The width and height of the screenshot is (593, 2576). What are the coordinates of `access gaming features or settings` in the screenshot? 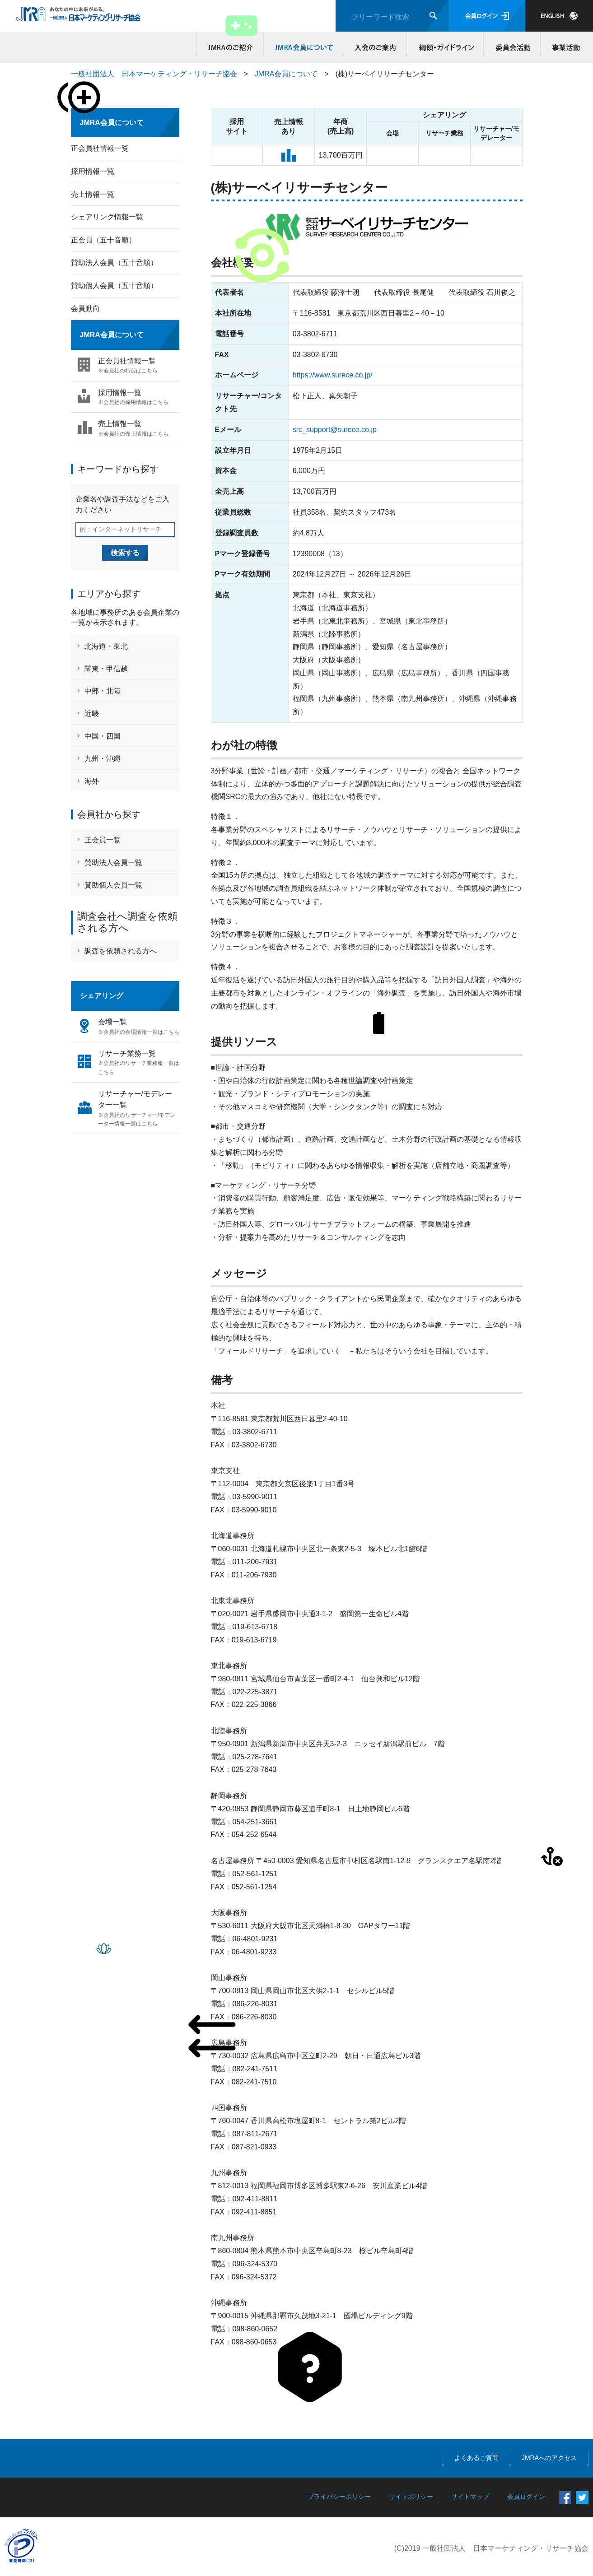 It's located at (241, 25).